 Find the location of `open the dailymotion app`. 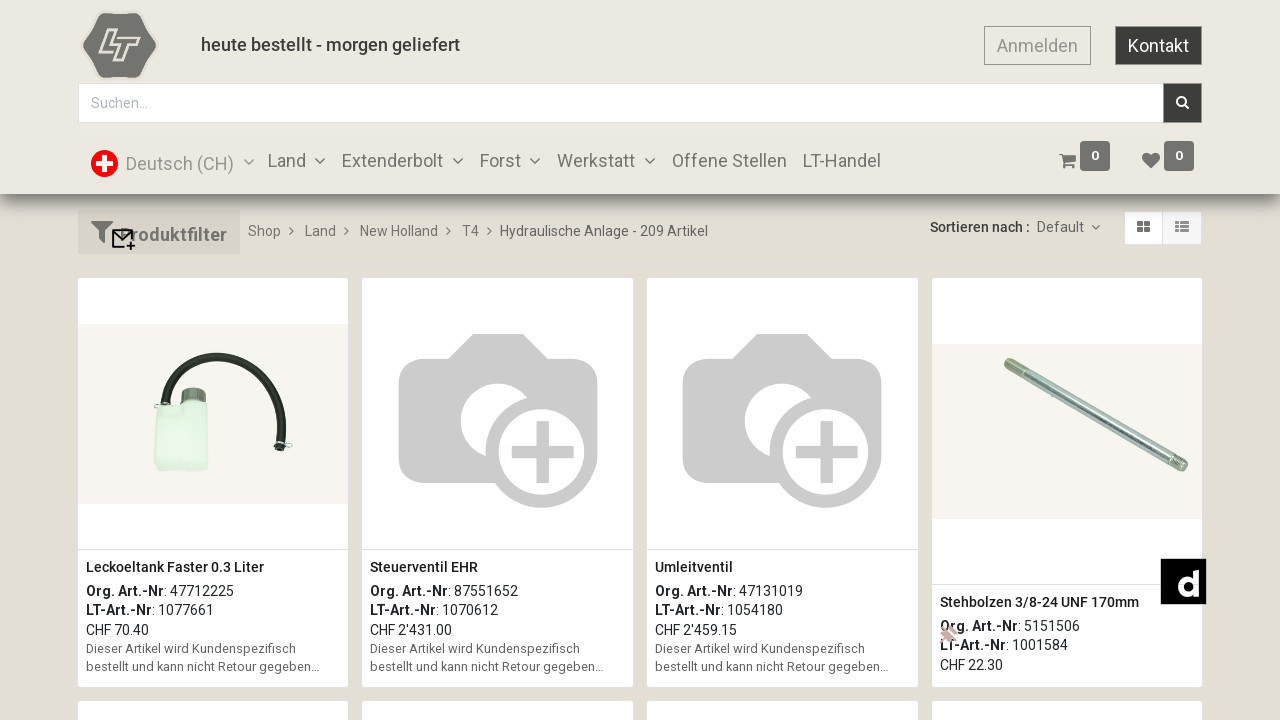

open the dailymotion app is located at coordinates (1183, 581).